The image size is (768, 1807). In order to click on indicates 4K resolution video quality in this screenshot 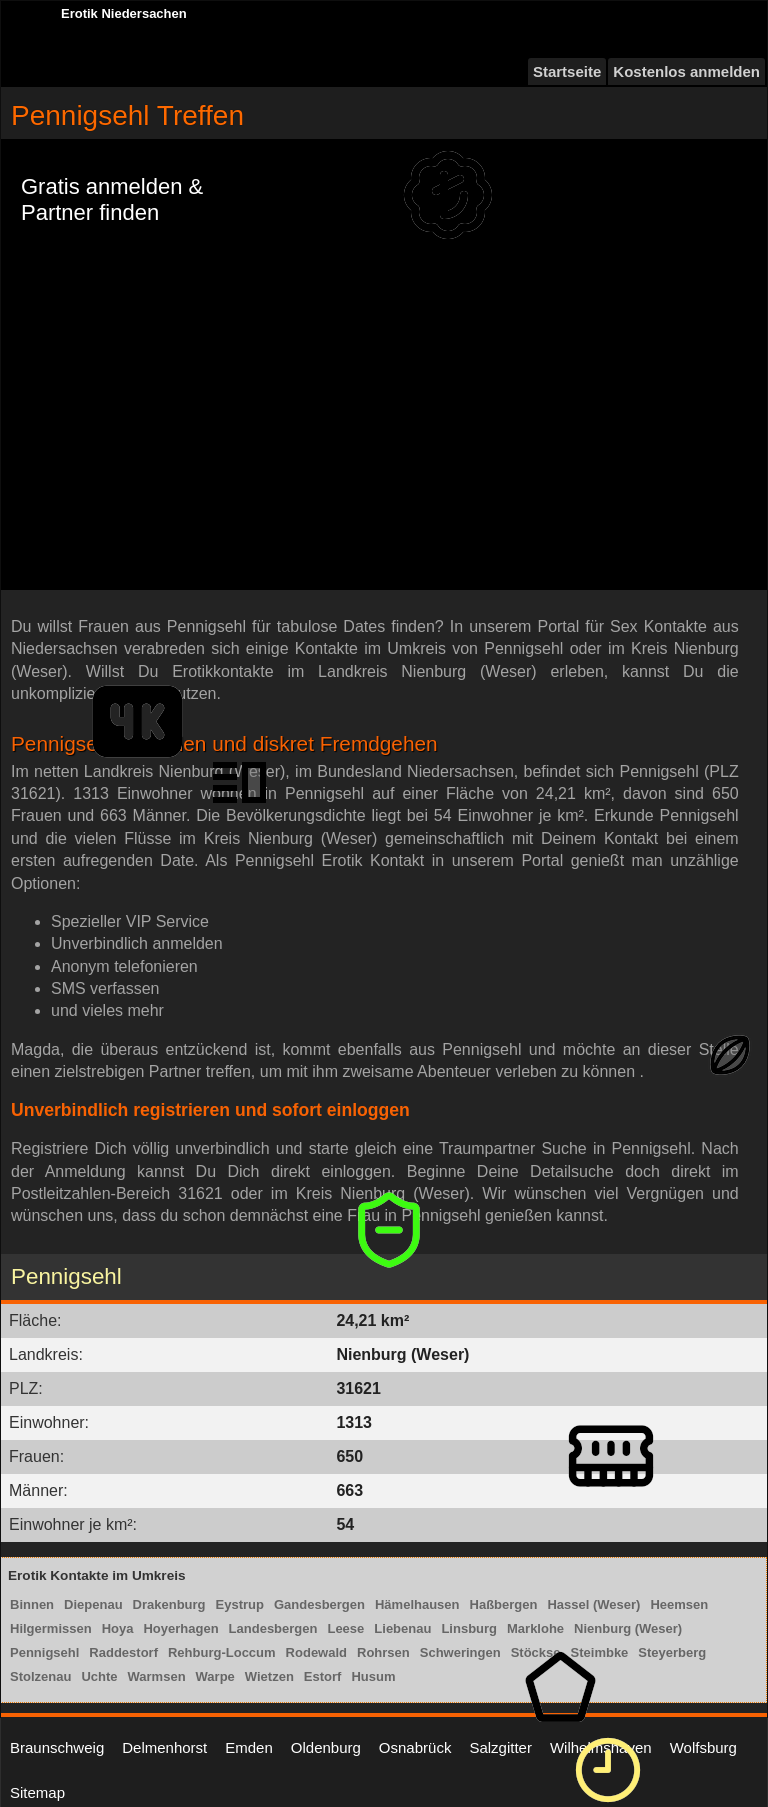, I will do `click(137, 721)`.